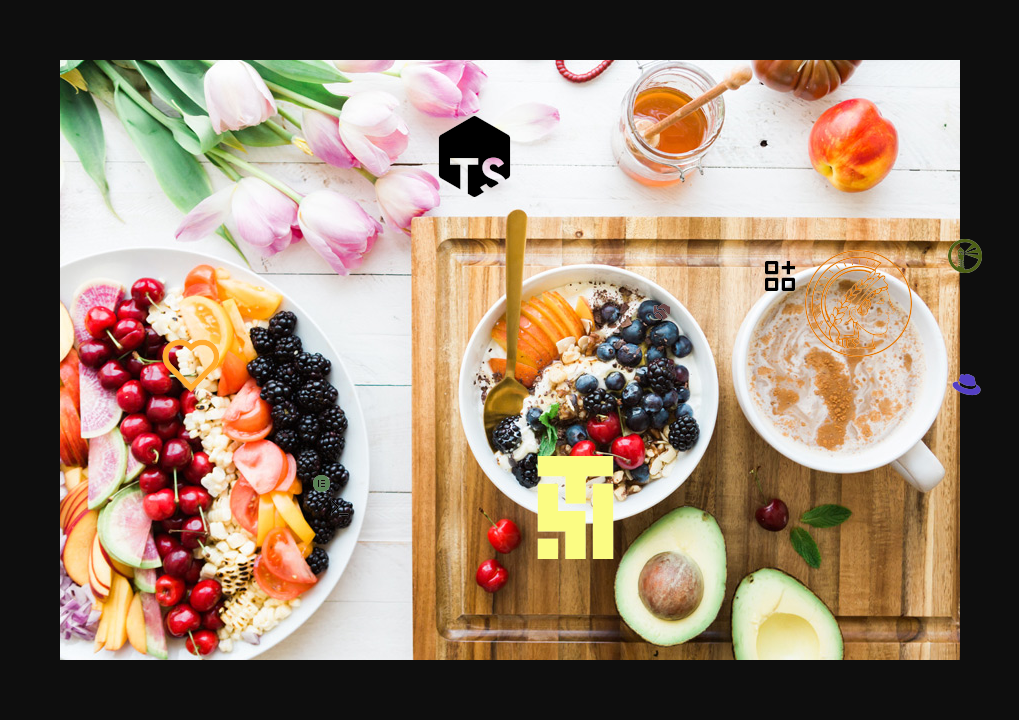 The image size is (1019, 720). I want to click on harbor container registry logo, so click(965, 256).